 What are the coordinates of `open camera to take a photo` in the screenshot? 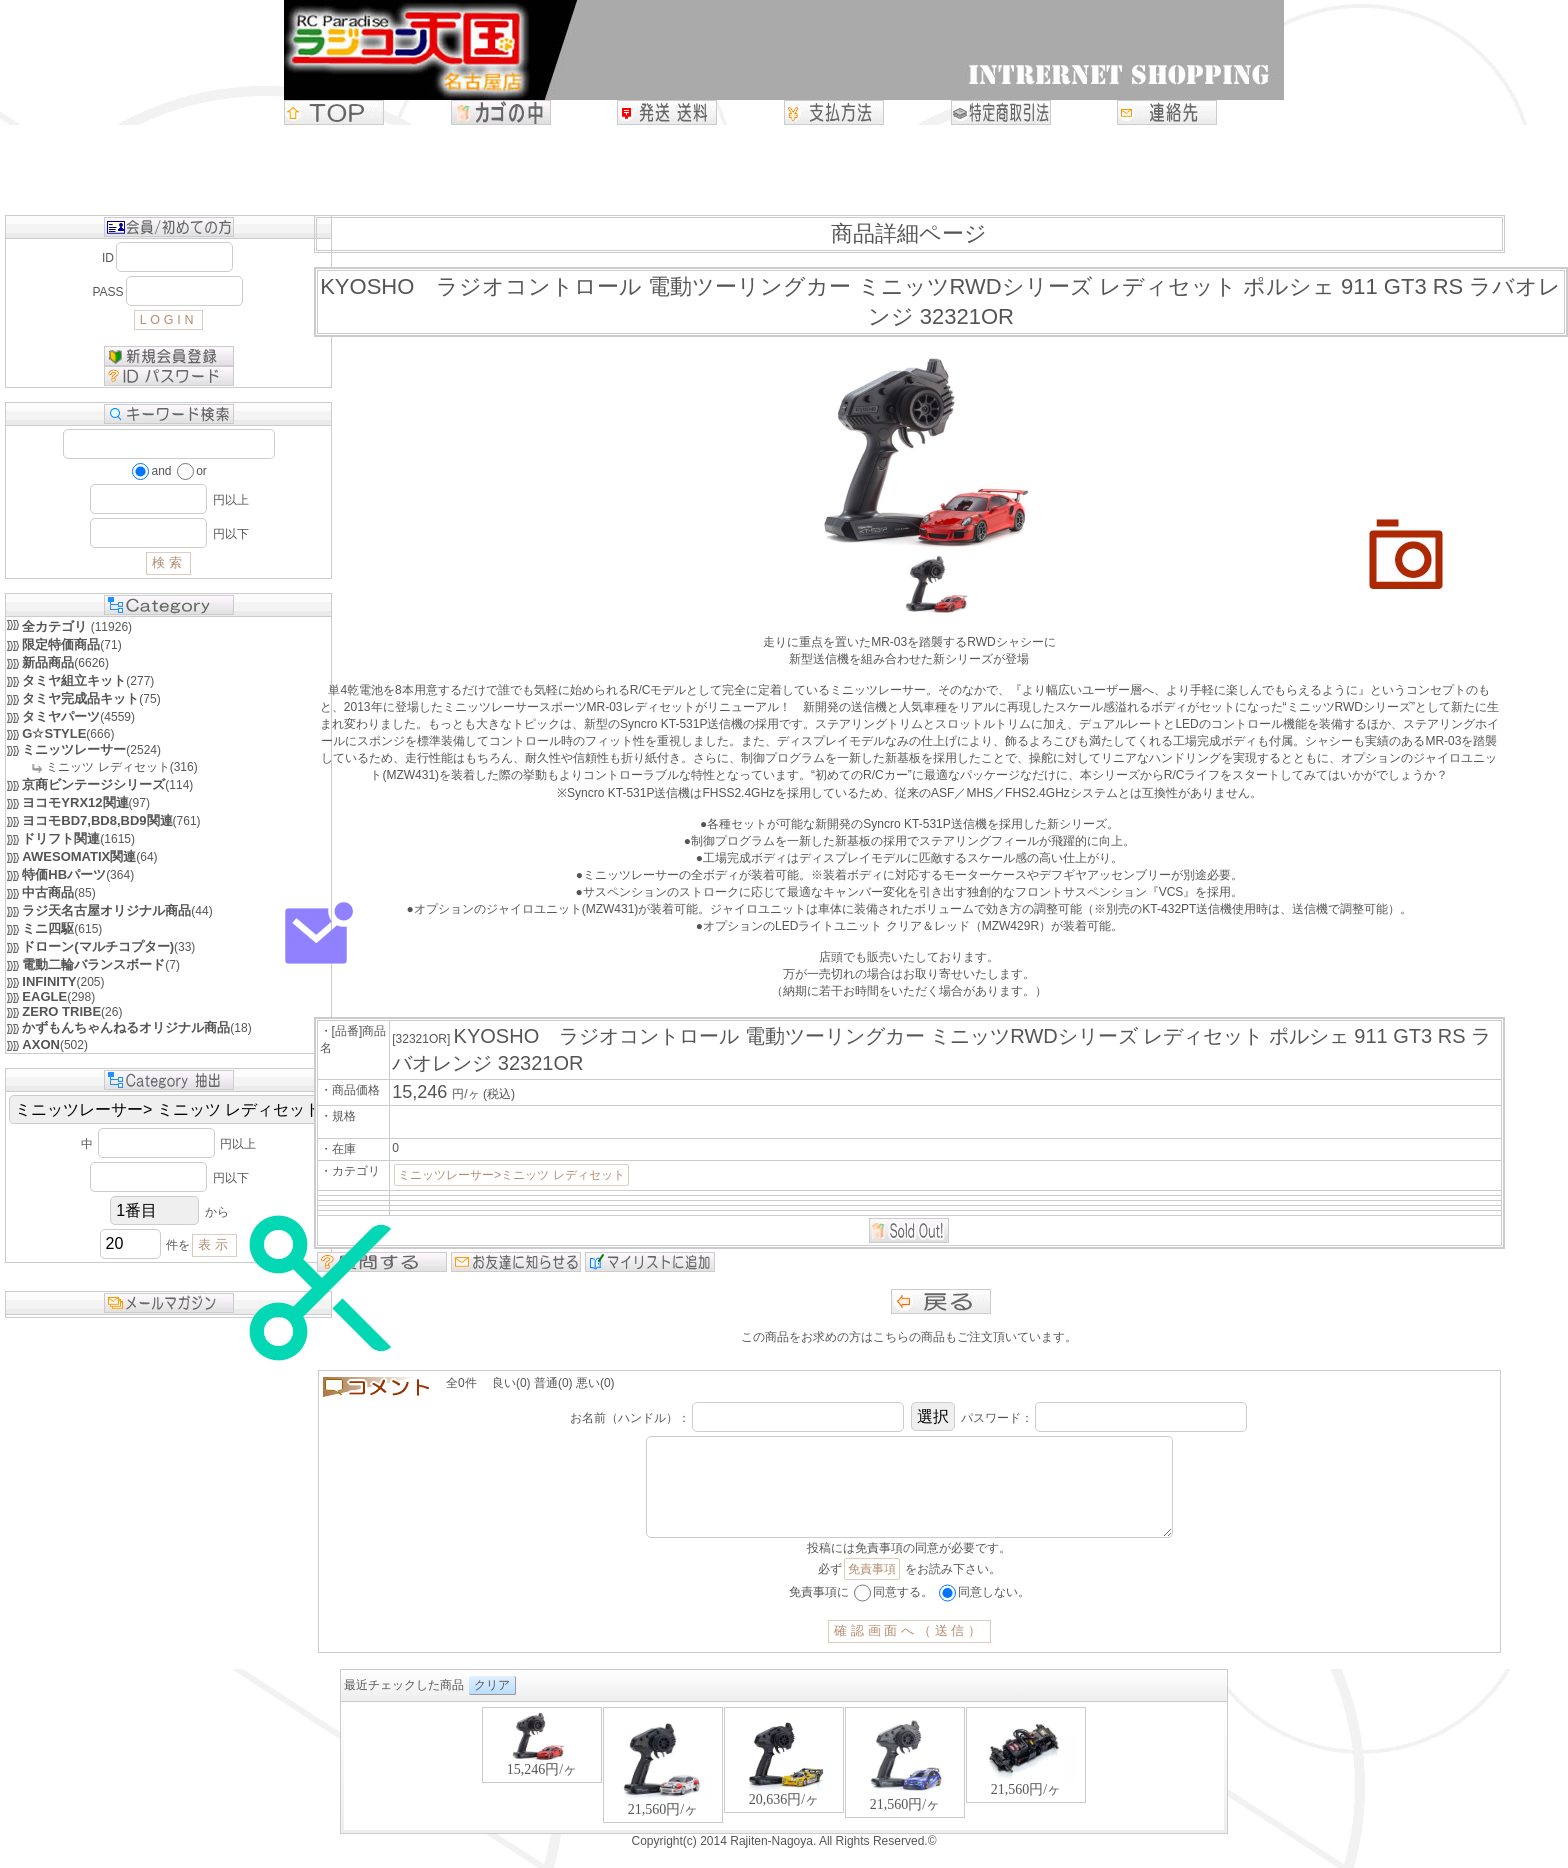 It's located at (1406, 556).